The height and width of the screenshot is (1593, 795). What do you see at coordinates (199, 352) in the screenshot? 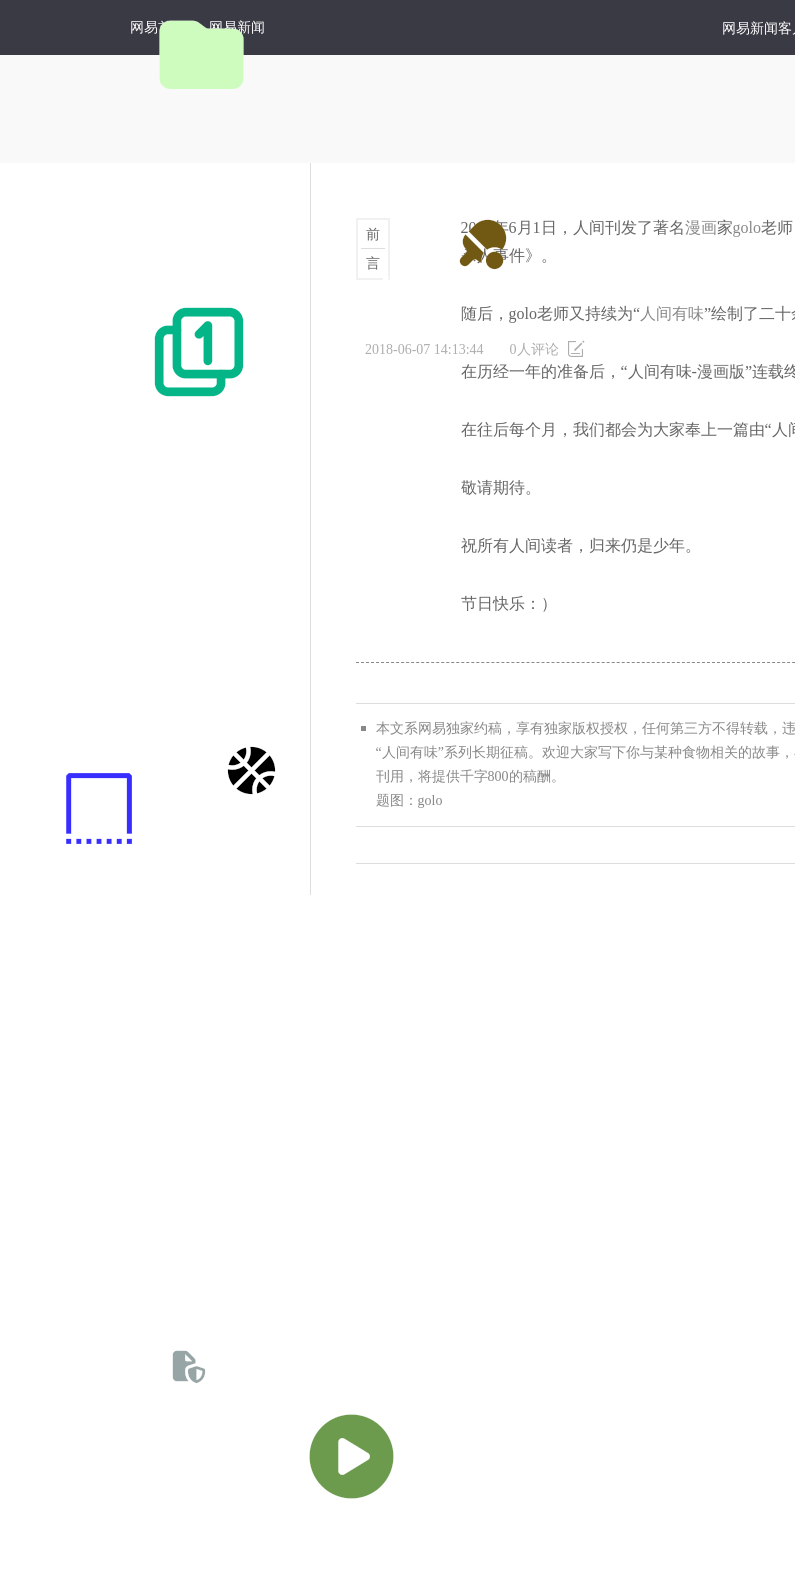
I see `view first item in a collection` at bounding box center [199, 352].